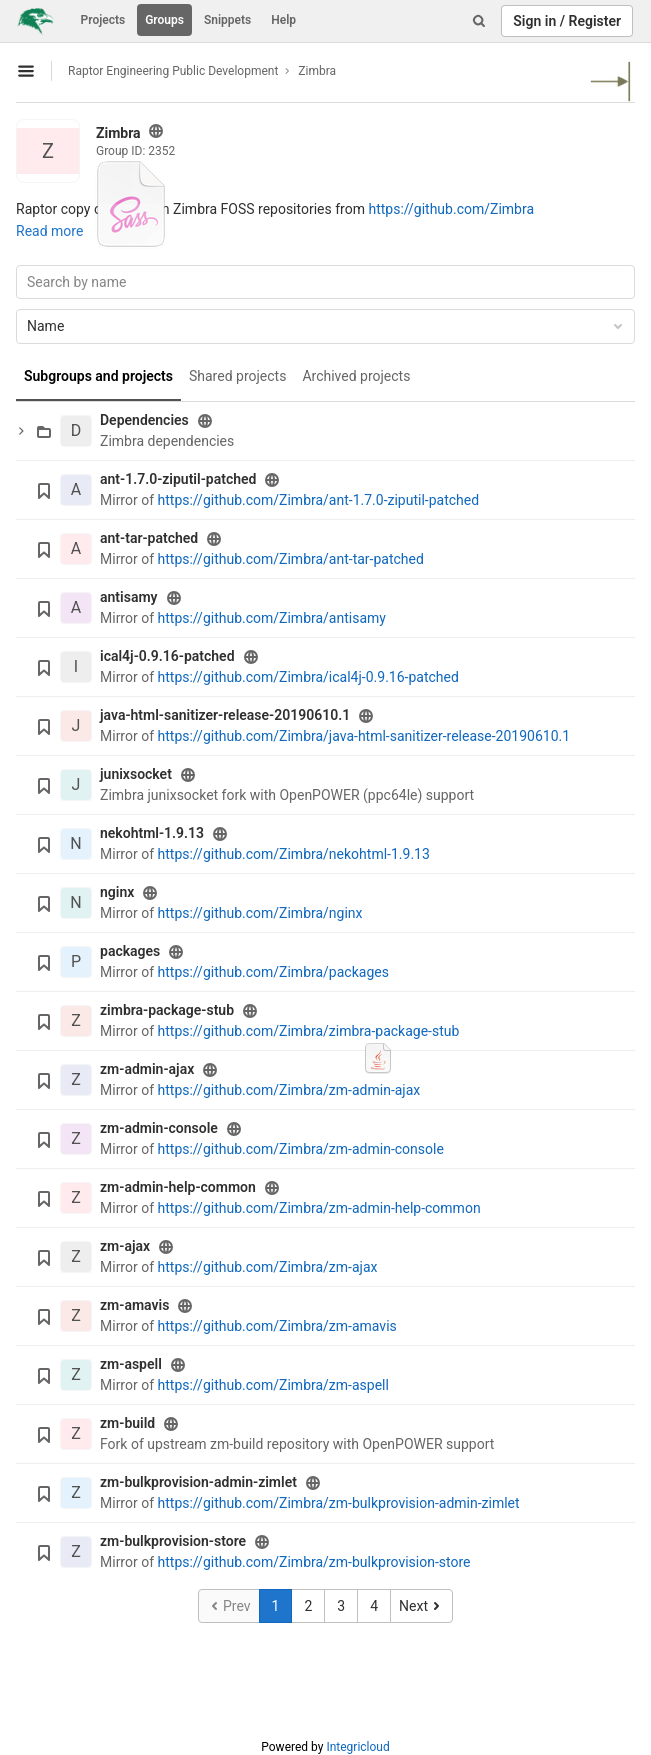  Describe the element at coordinates (131, 204) in the screenshot. I see `indicates a sass stylesheet file` at that location.